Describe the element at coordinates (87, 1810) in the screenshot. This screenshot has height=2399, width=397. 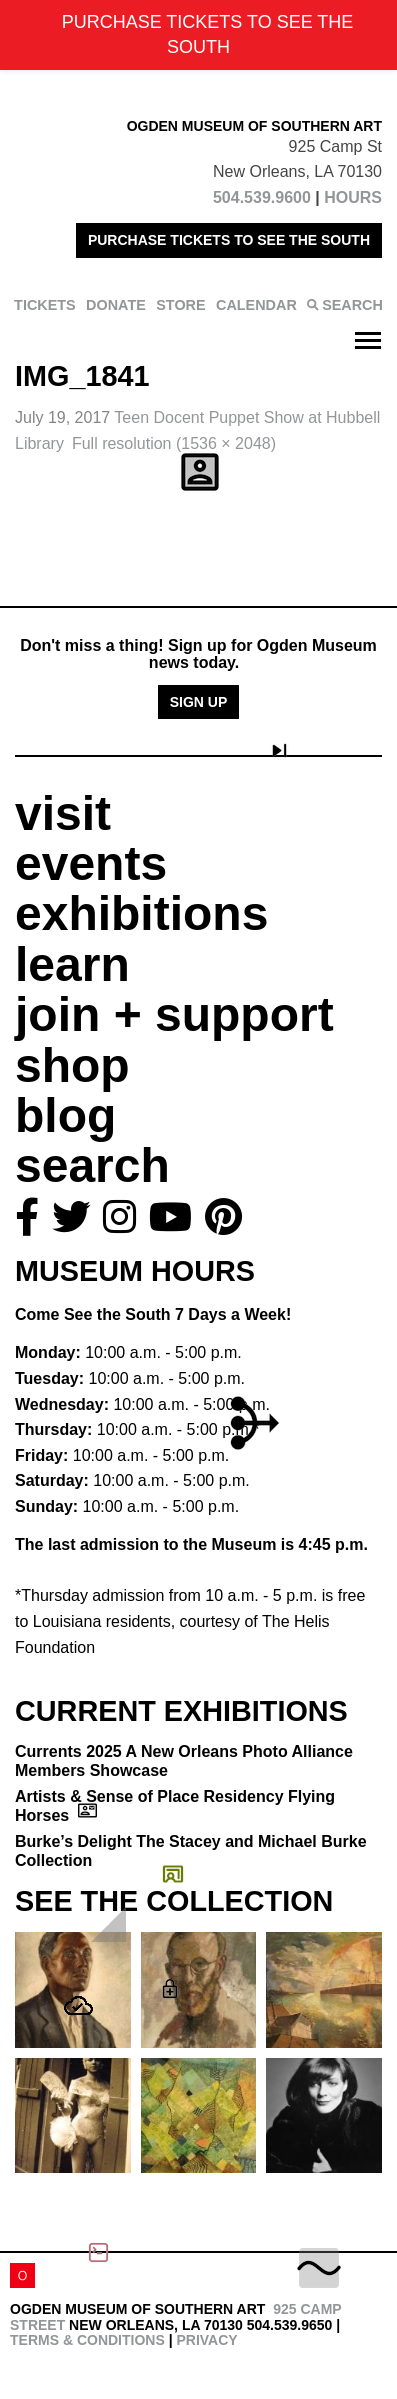
I see `view contact's email information` at that location.